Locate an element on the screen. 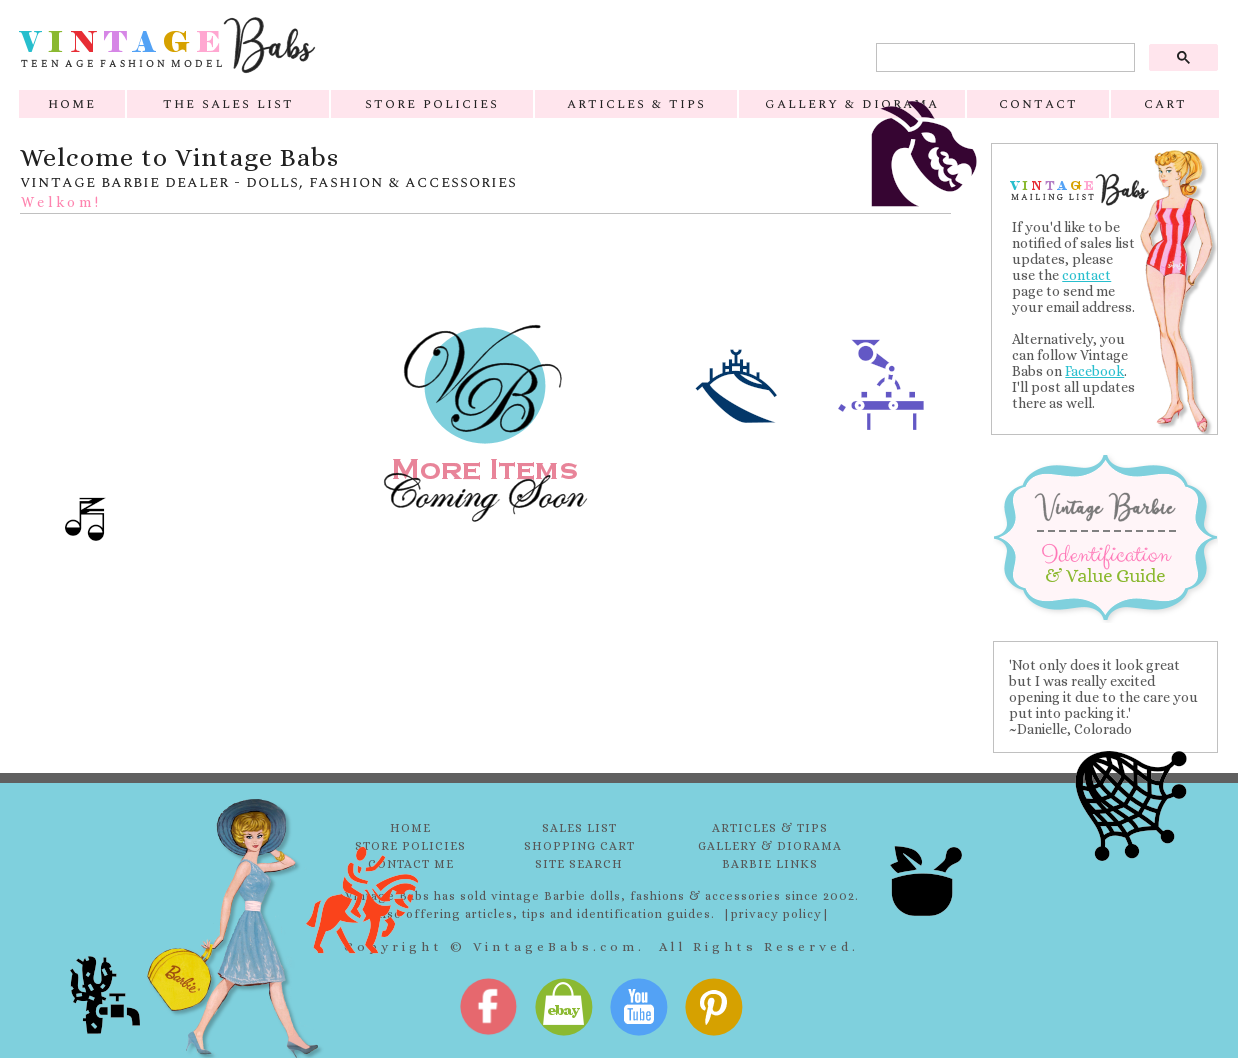  play a glitchy or distorted audio track is located at coordinates (85, 519).